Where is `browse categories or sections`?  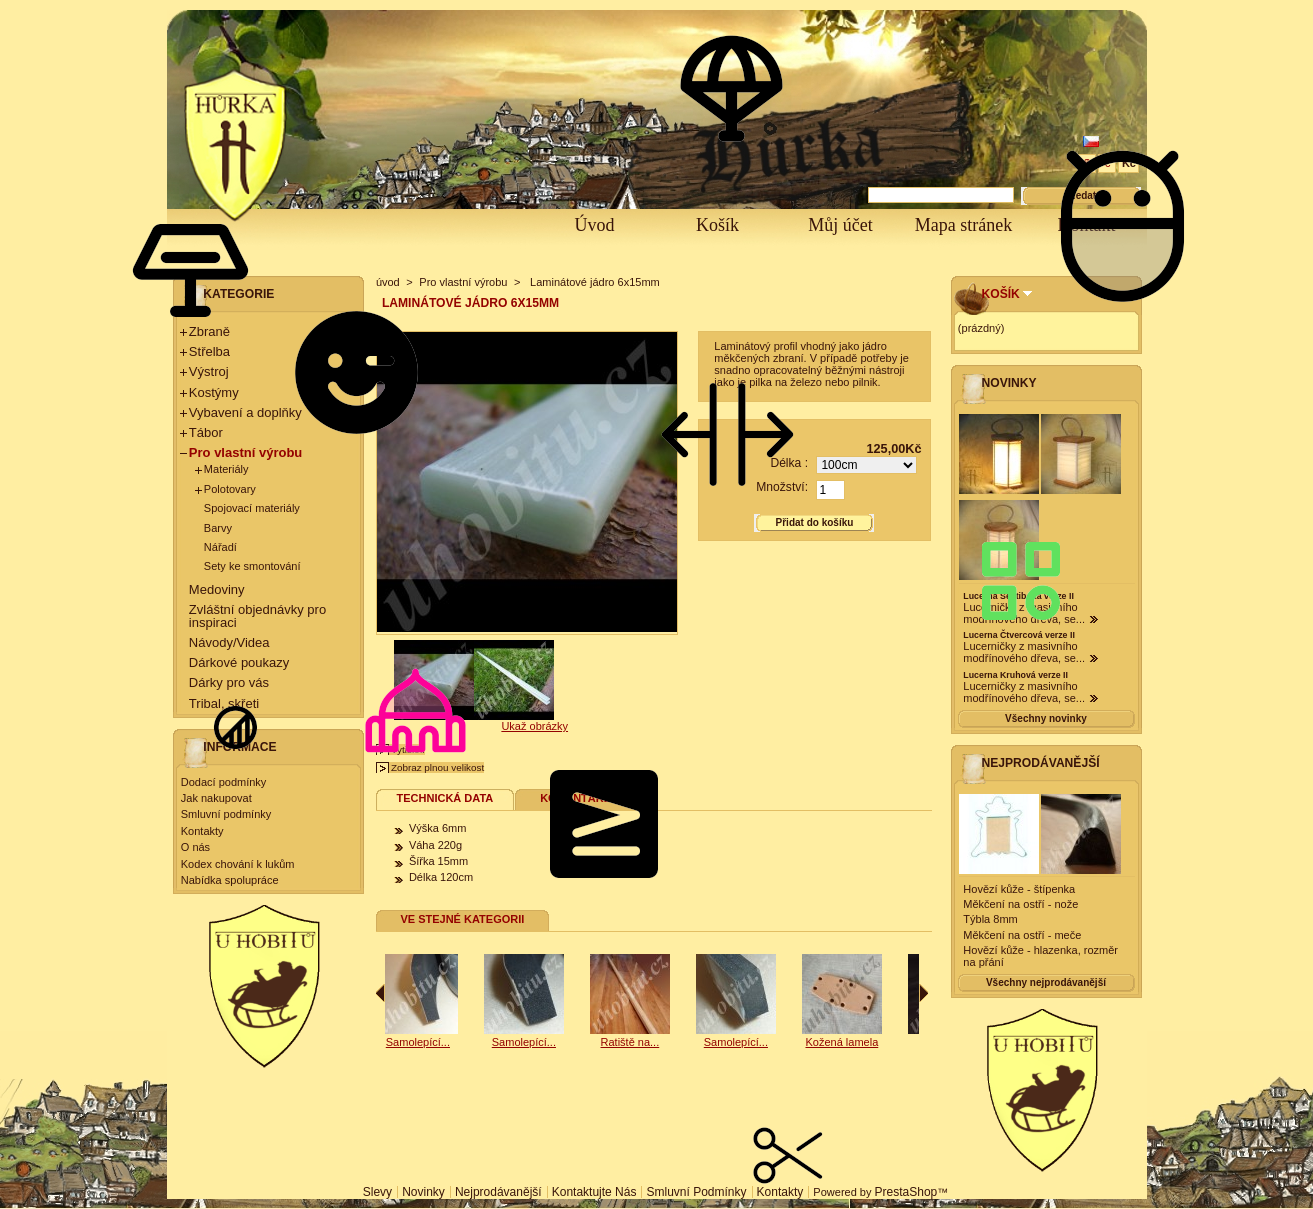 browse categories or sections is located at coordinates (1021, 581).